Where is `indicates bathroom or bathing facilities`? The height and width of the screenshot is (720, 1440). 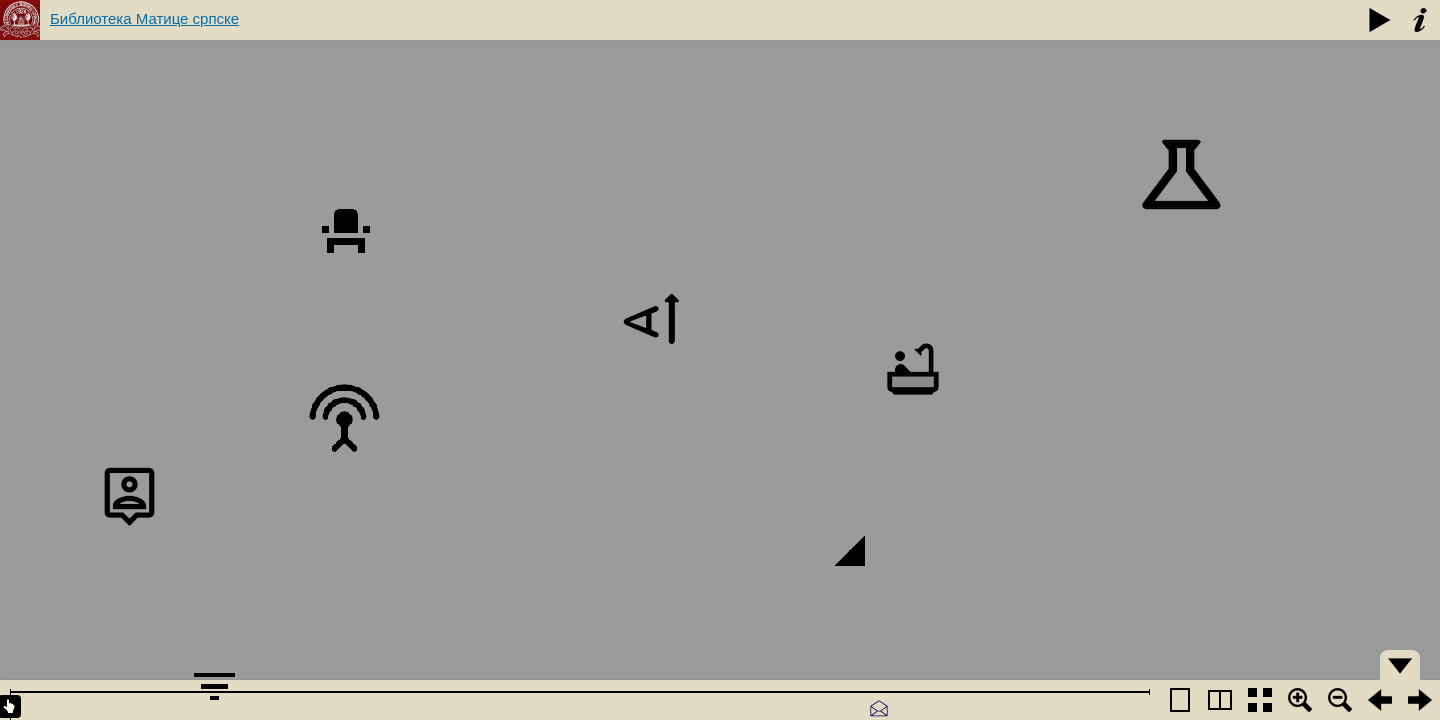
indicates bathroom or bathing facilities is located at coordinates (913, 369).